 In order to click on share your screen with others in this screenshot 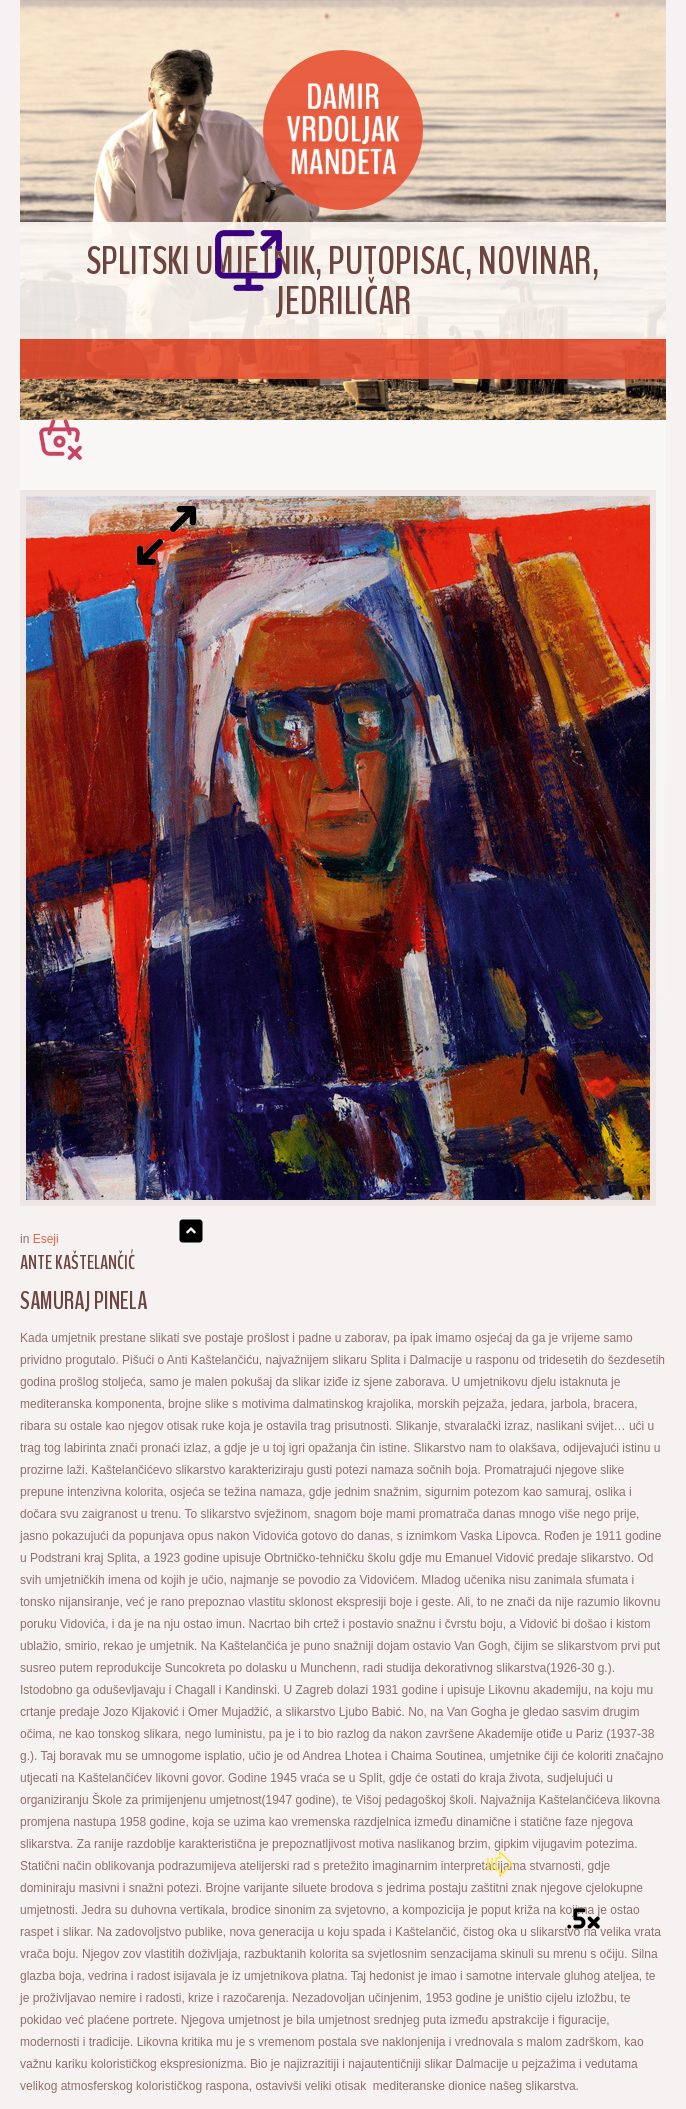, I will do `click(248, 260)`.